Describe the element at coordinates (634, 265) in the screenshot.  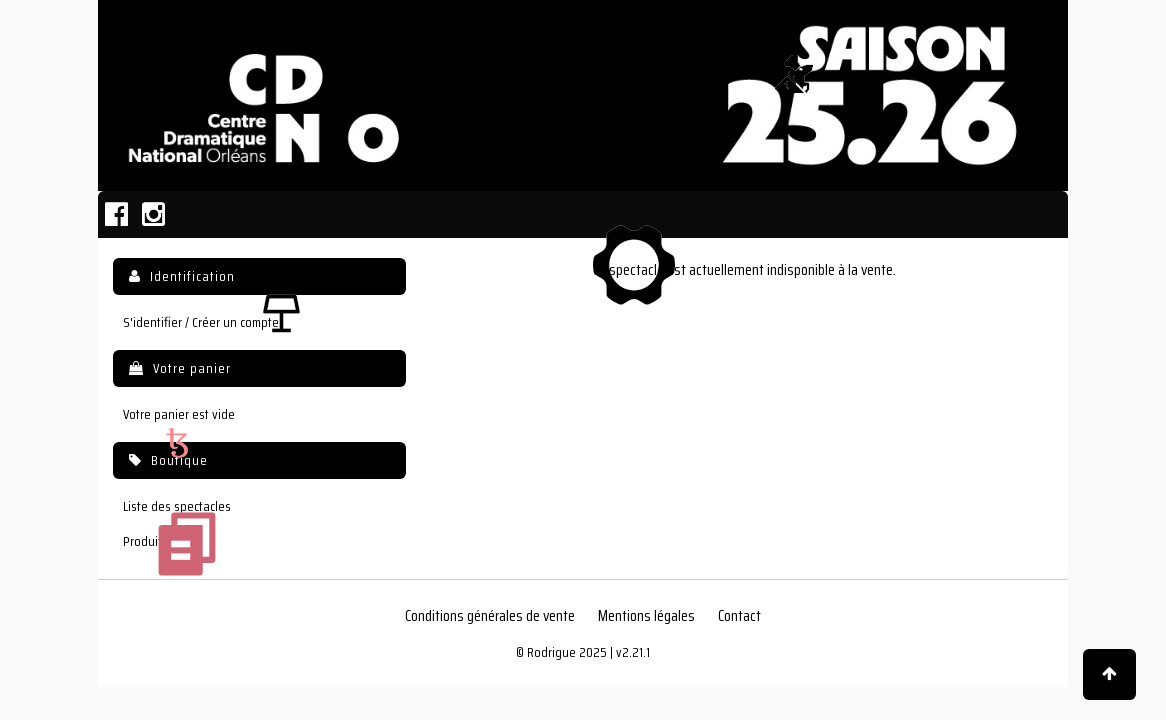
I see `Framework computer brand logo` at that location.